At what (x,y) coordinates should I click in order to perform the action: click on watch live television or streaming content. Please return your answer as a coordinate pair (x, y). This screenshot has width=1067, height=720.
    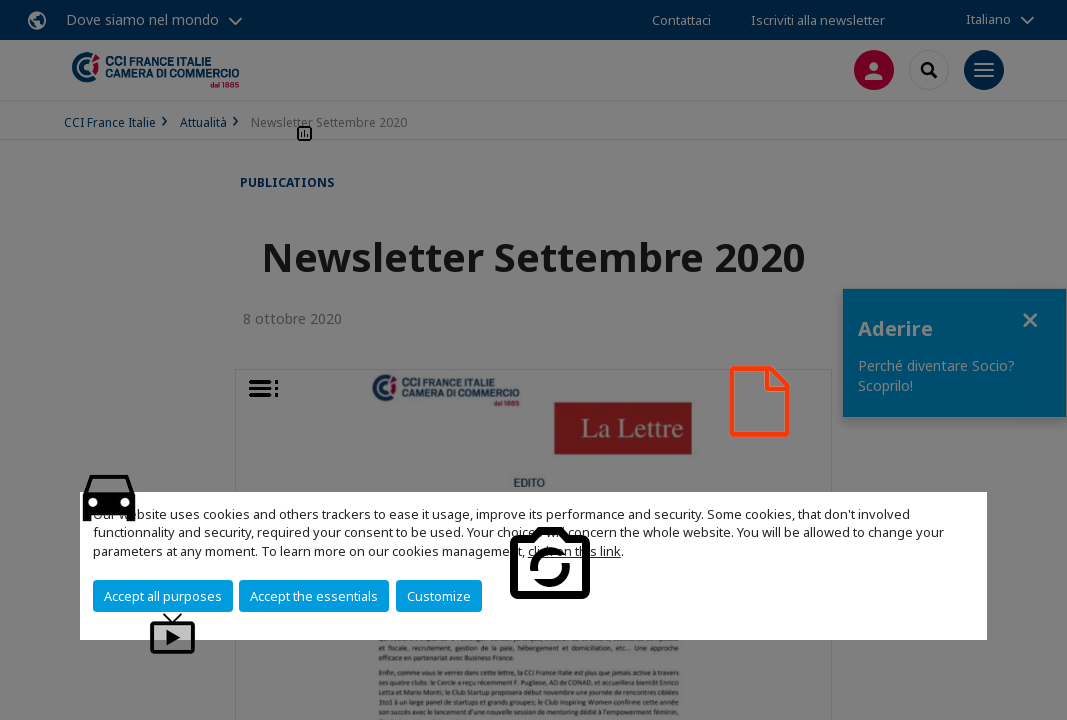
    Looking at the image, I should click on (172, 633).